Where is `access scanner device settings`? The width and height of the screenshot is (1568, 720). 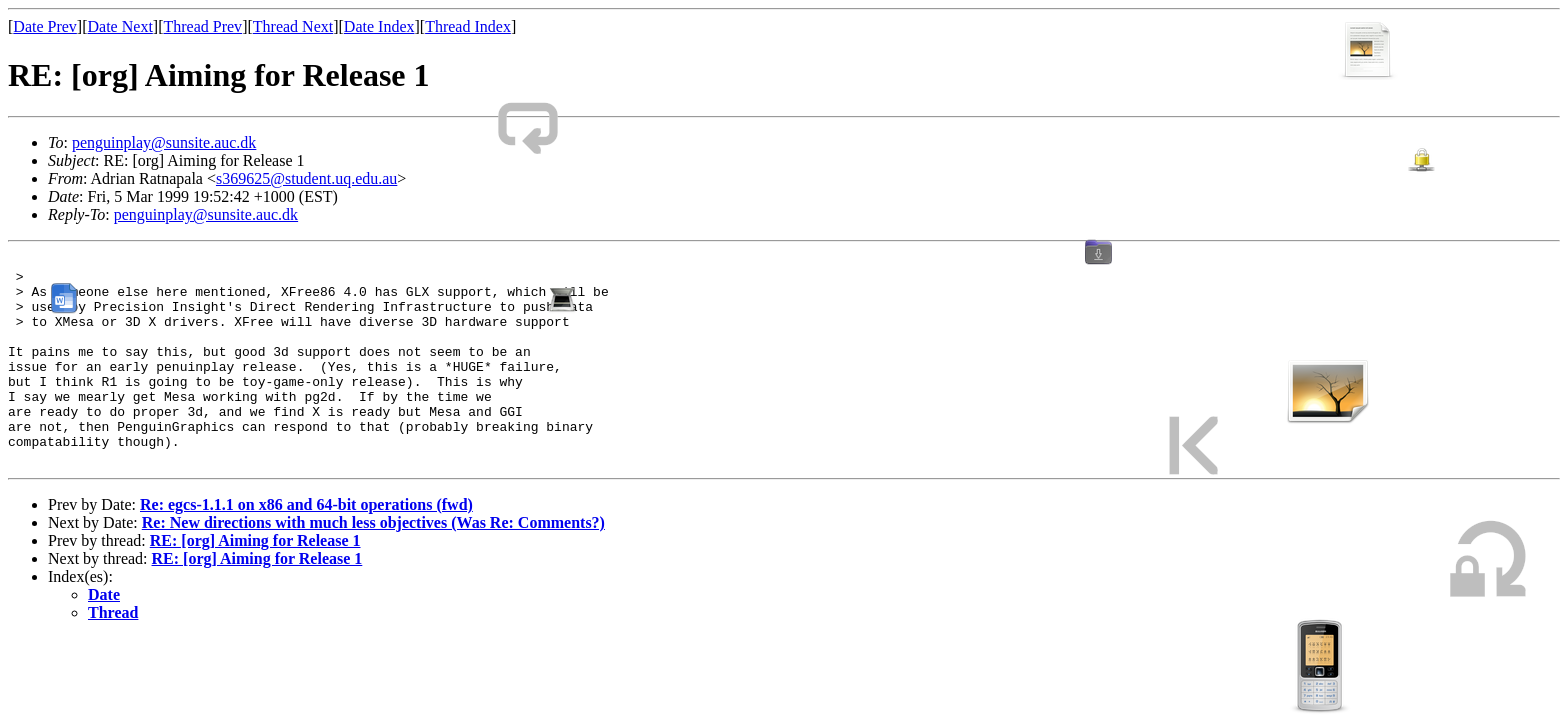 access scanner device settings is located at coordinates (562, 300).